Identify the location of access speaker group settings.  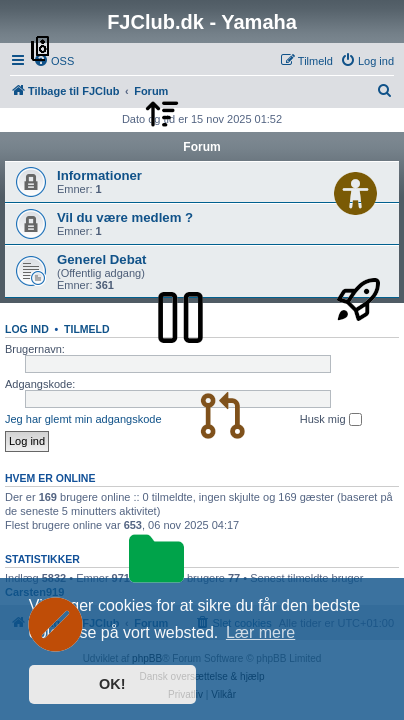
(40, 48).